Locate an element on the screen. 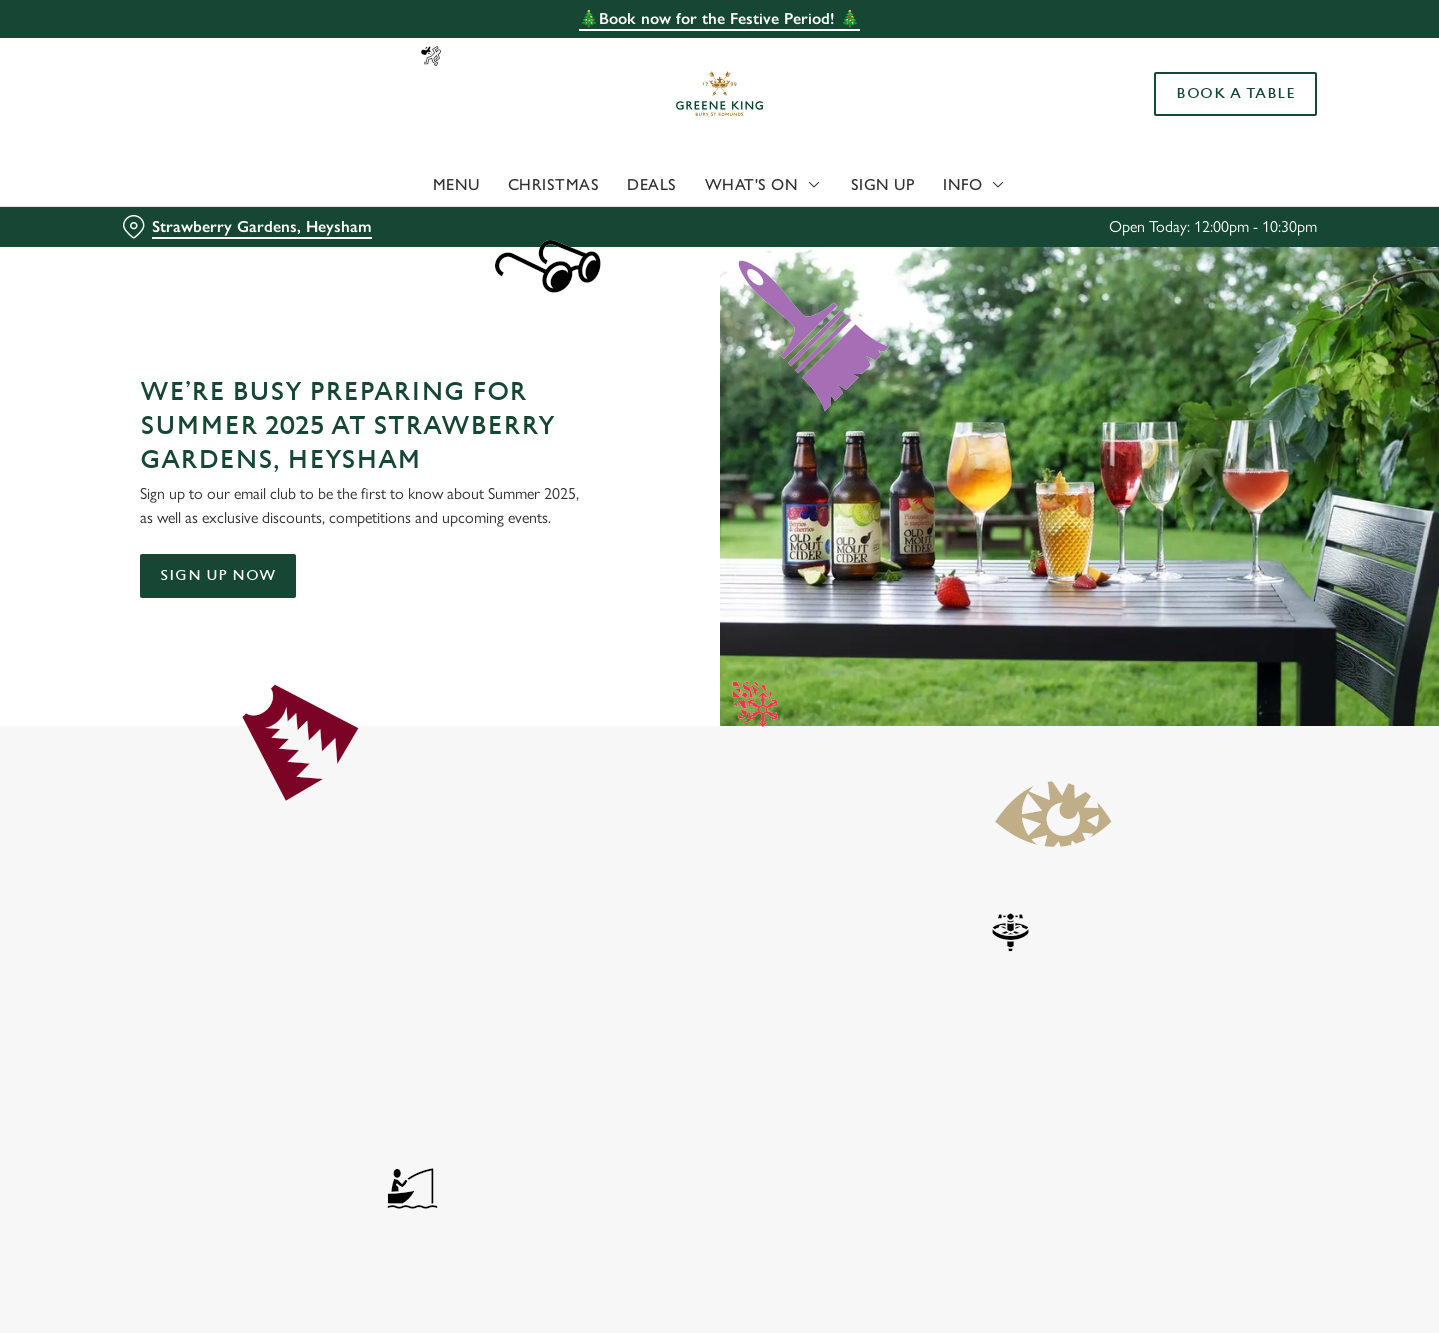 This screenshot has height=1333, width=1439. access painting or drawing tools is located at coordinates (814, 336).